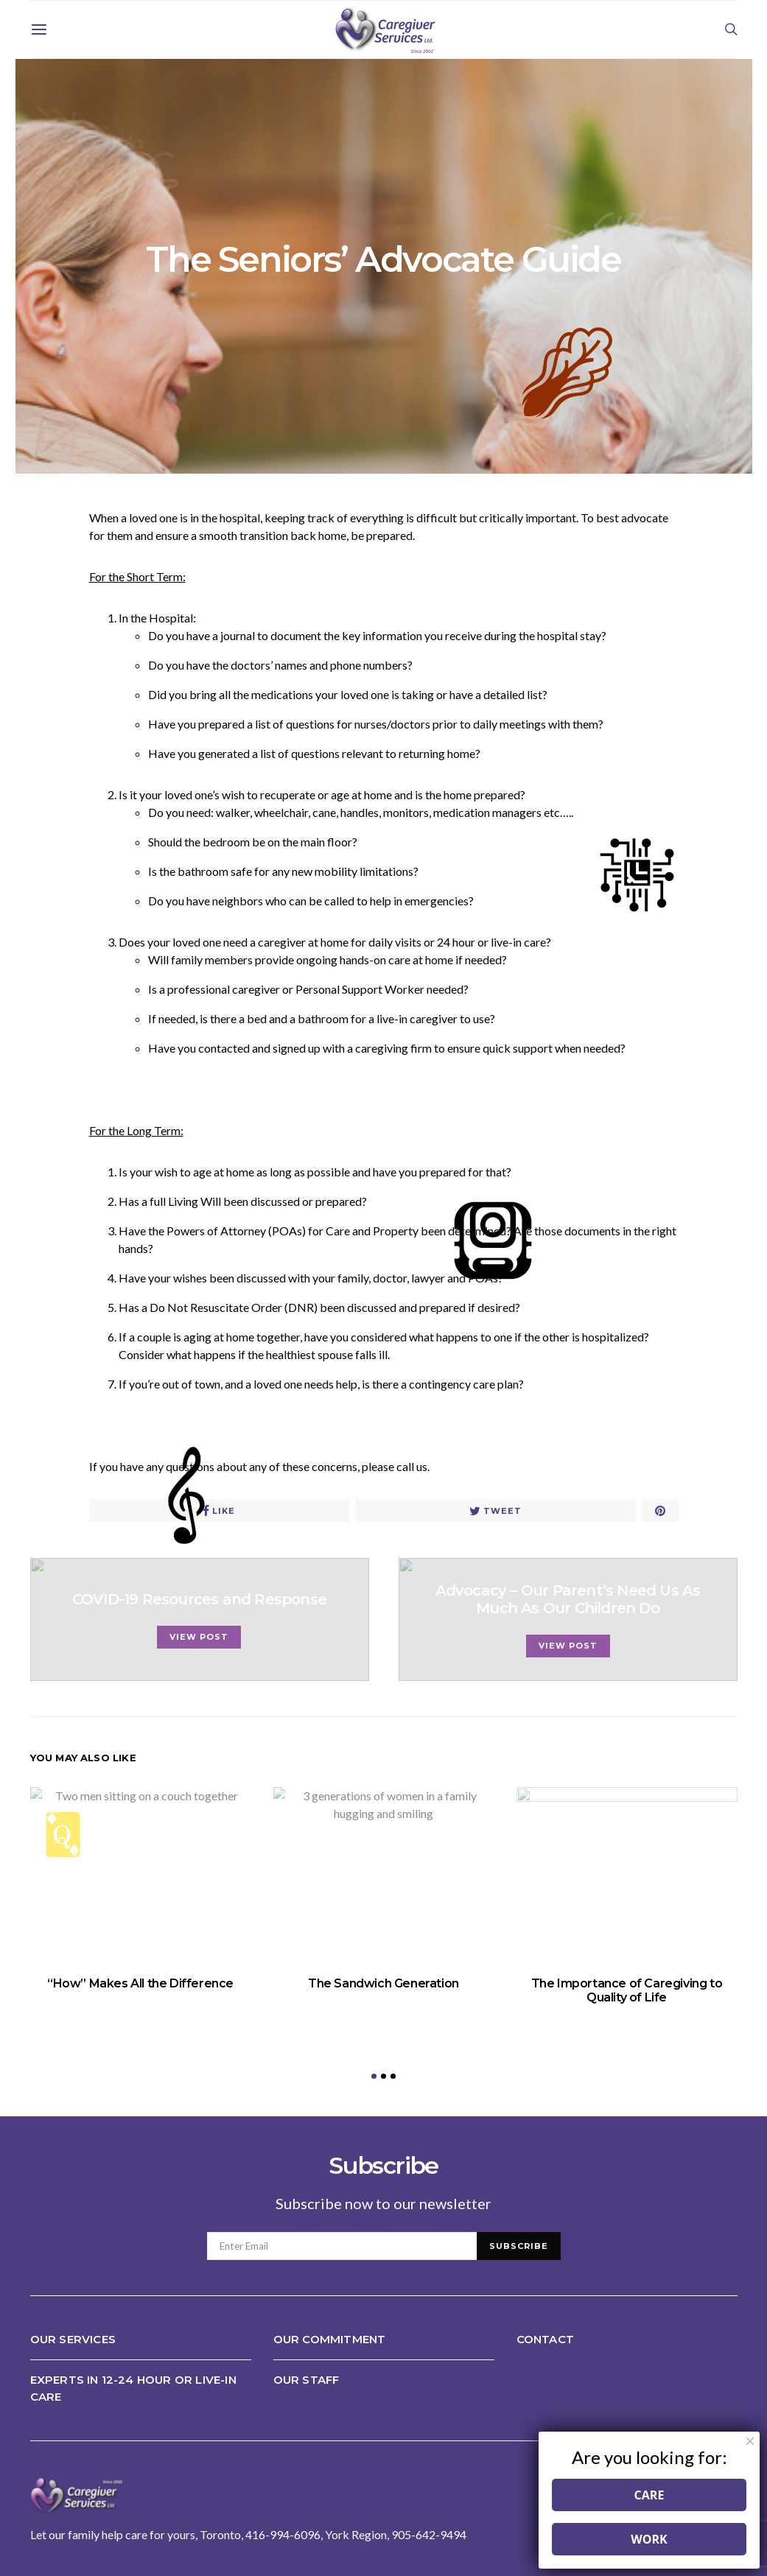 The image size is (767, 2576). Describe the element at coordinates (637, 874) in the screenshot. I see `view system or device specifications` at that location.